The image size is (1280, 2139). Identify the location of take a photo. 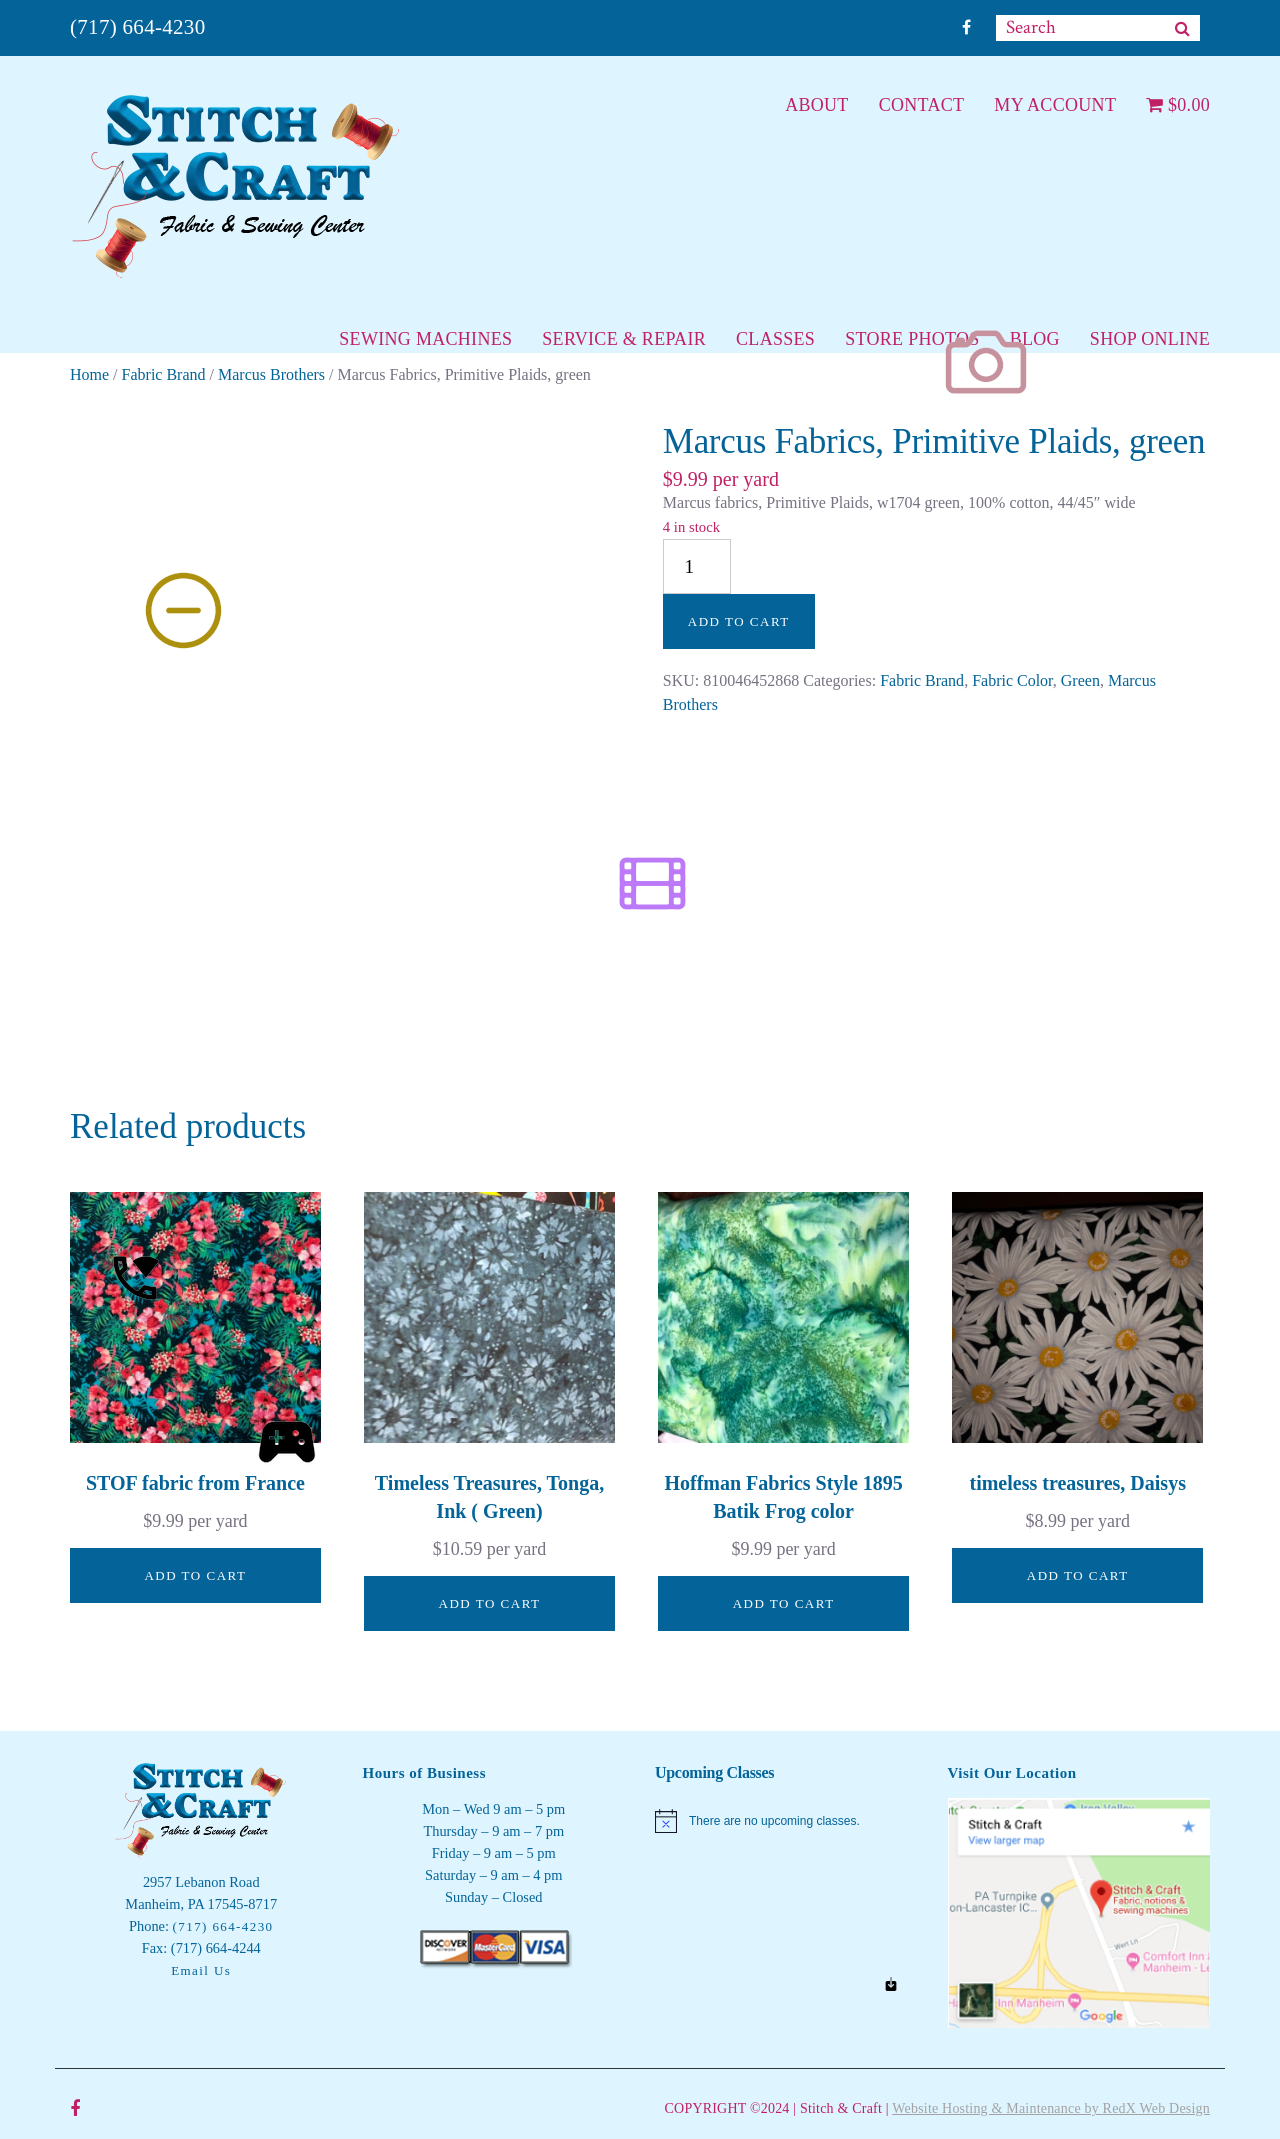
(986, 362).